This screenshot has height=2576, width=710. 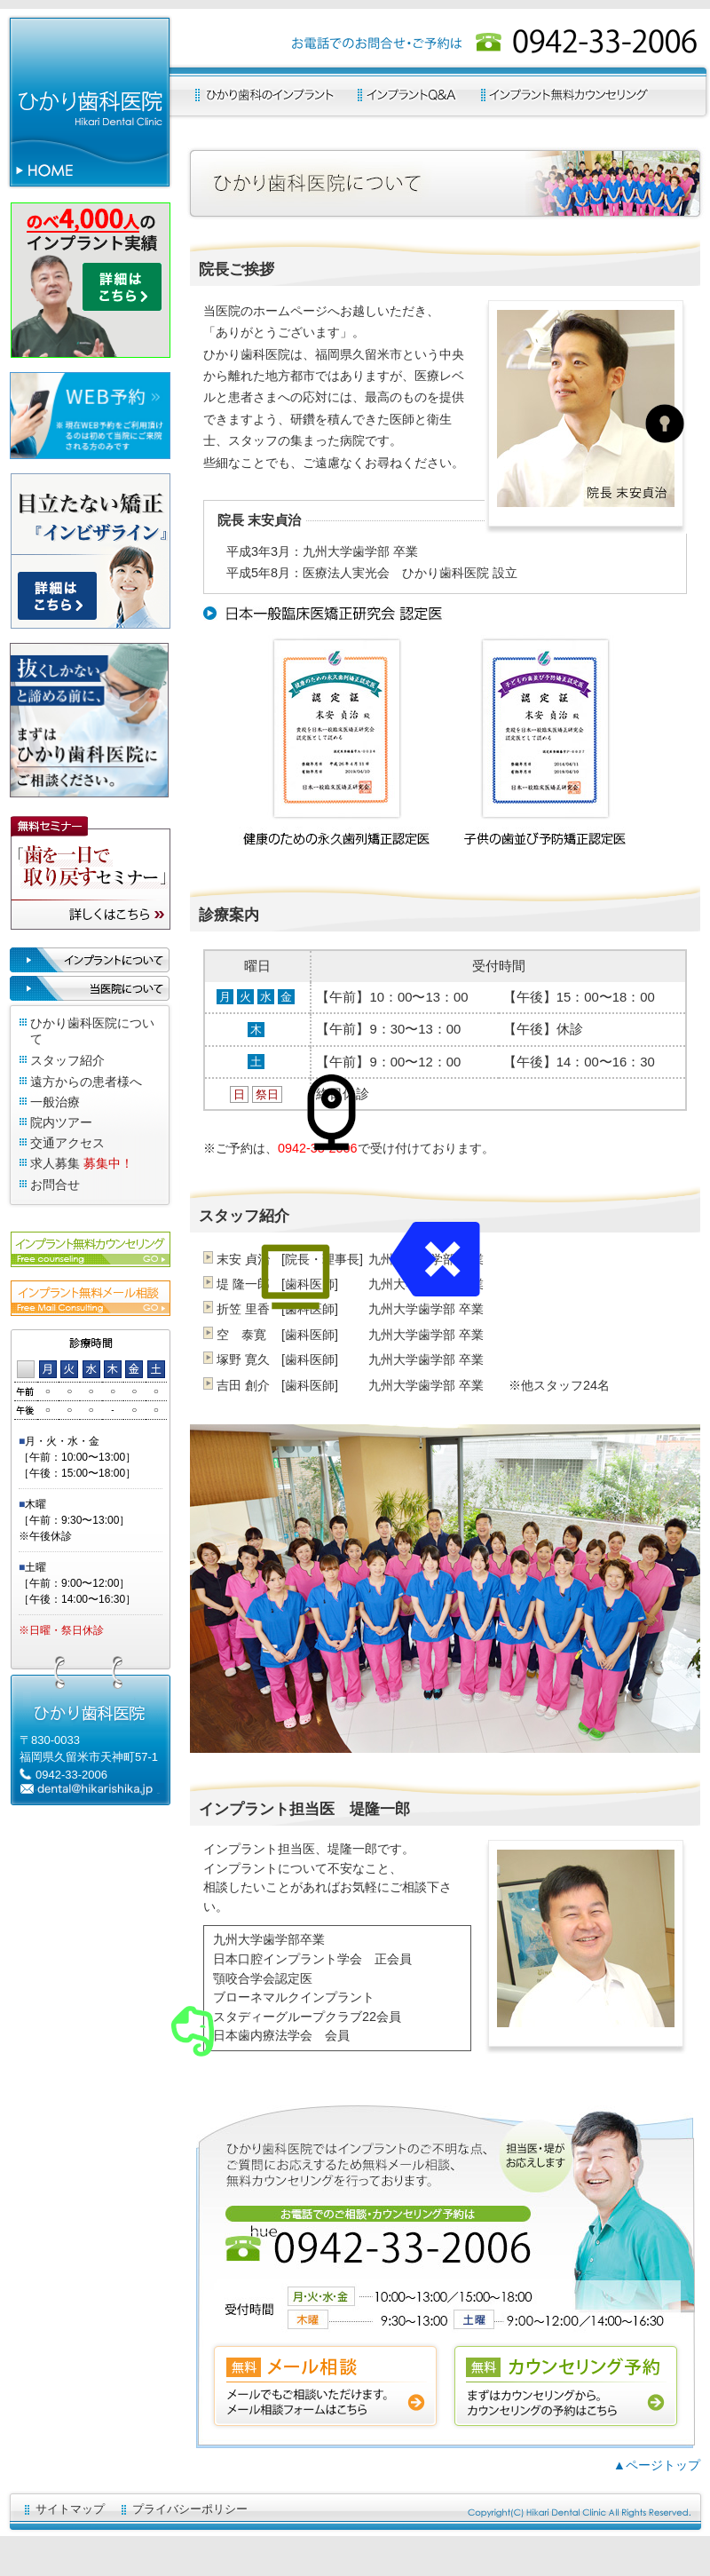 I want to click on lock or secure a room, so click(x=665, y=424).